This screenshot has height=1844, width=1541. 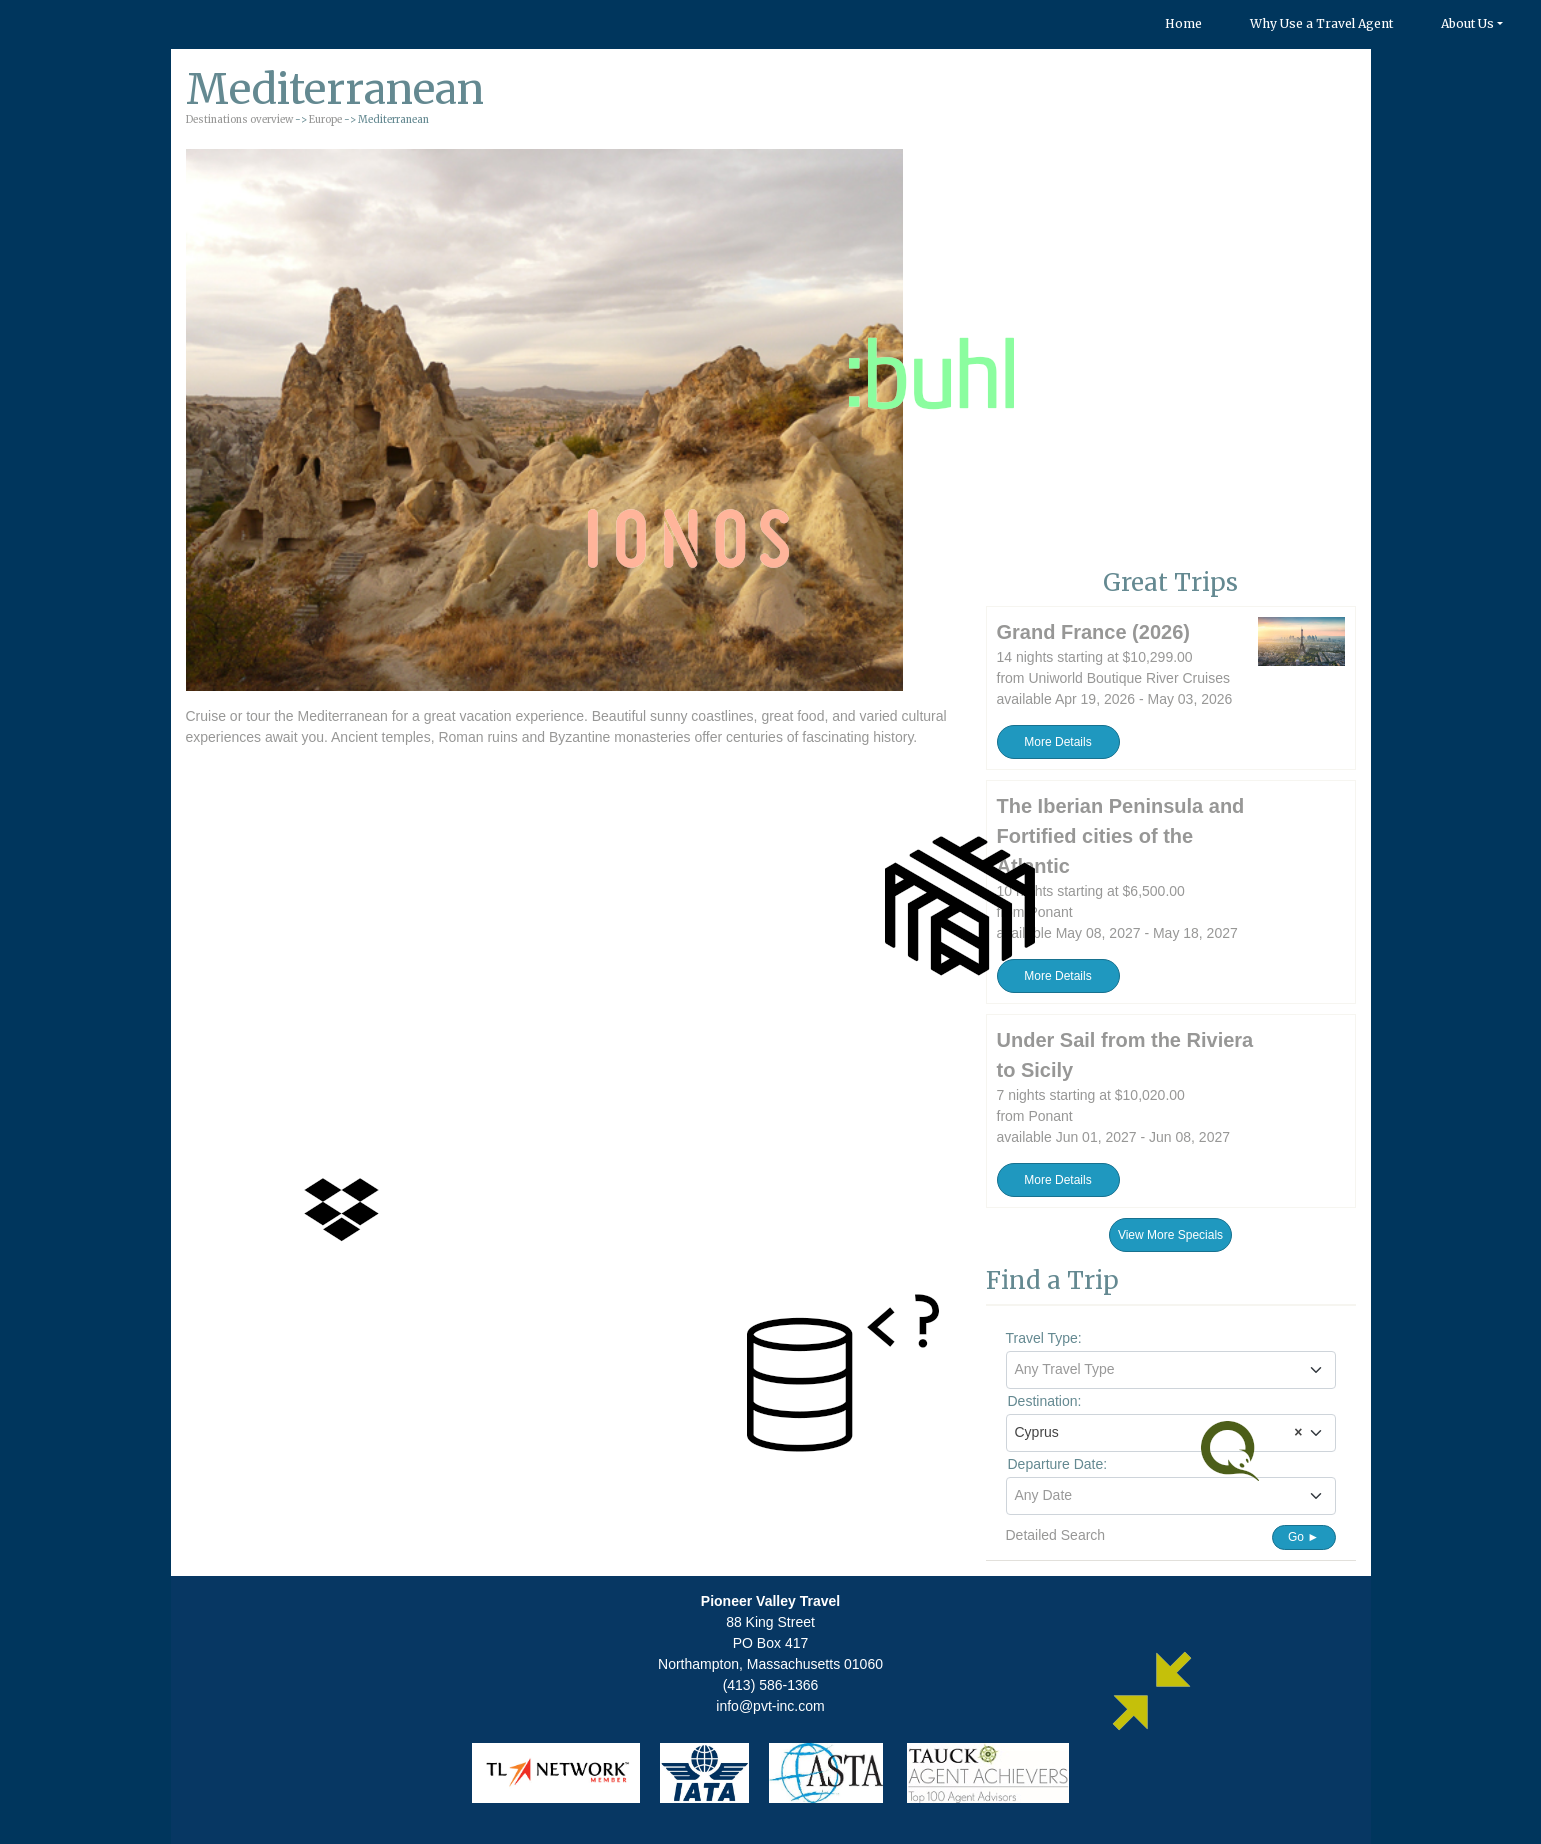 What do you see at coordinates (960, 906) in the screenshot?
I see `linkerd service mesh platform logo` at bounding box center [960, 906].